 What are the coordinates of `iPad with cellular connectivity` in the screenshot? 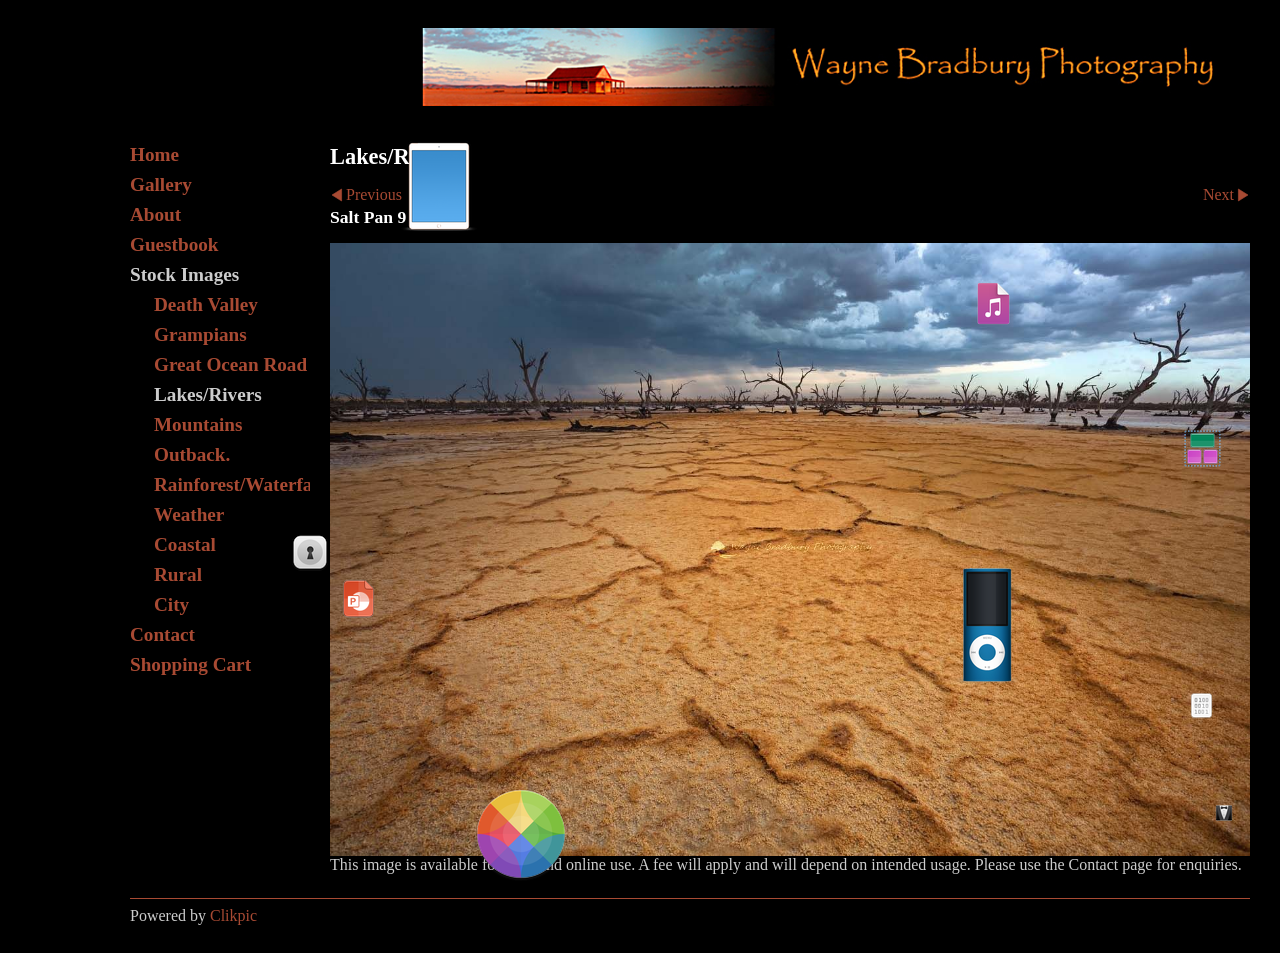 It's located at (439, 187).